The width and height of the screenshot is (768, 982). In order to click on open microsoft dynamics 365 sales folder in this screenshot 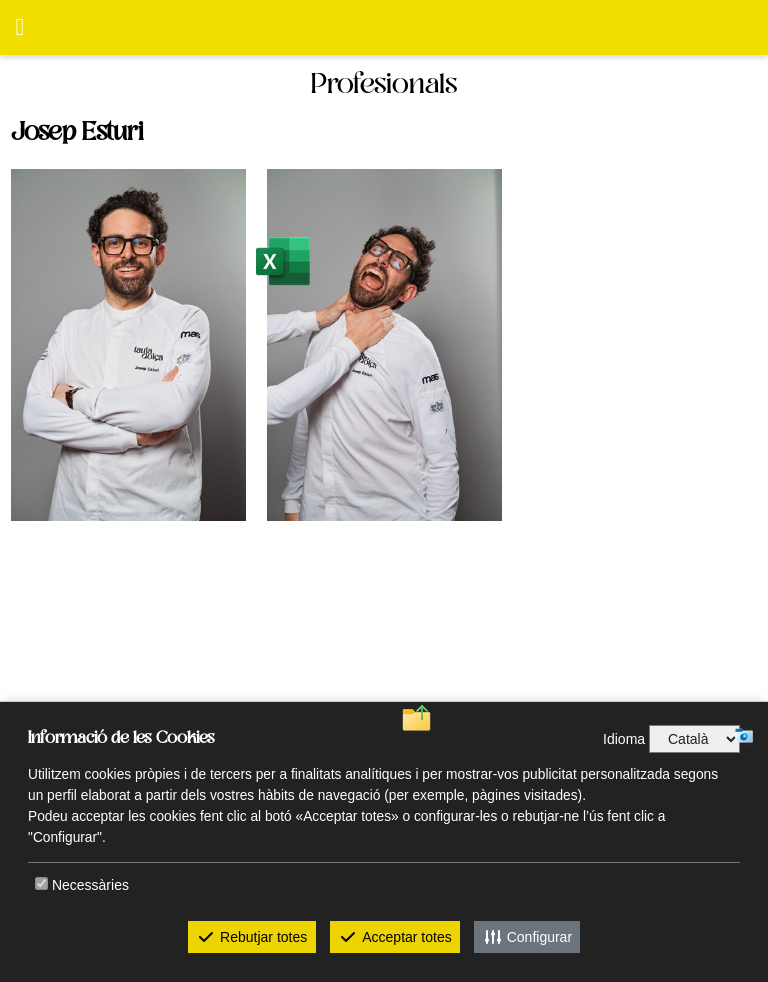, I will do `click(744, 736)`.